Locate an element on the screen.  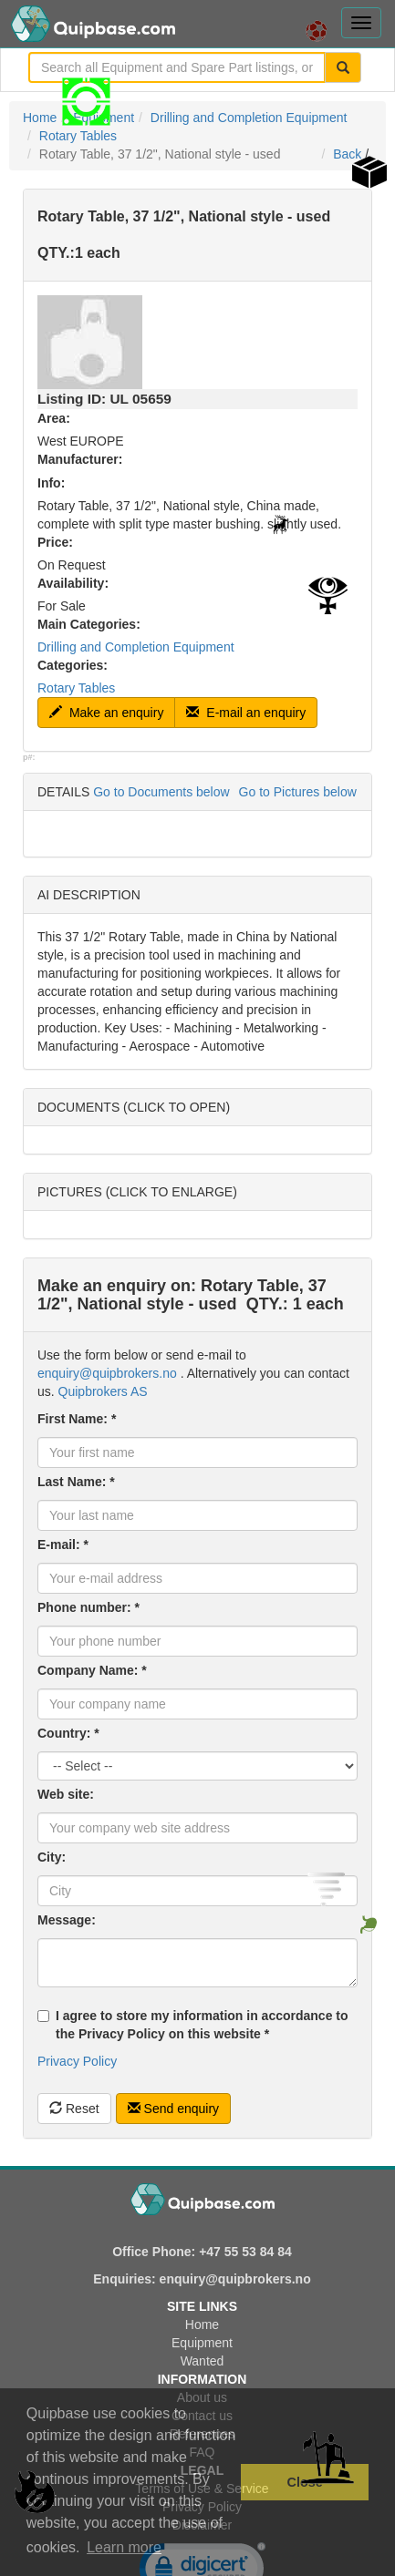
indicates tornado or severe storm warning is located at coordinates (326, 1889).